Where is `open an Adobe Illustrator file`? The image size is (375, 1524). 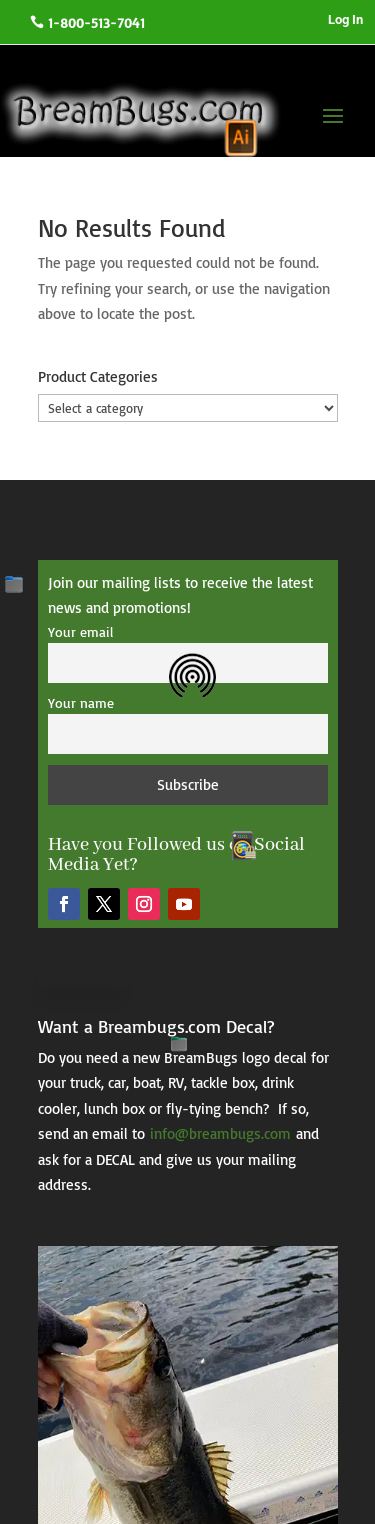
open an Adobe Illustrator file is located at coordinates (241, 138).